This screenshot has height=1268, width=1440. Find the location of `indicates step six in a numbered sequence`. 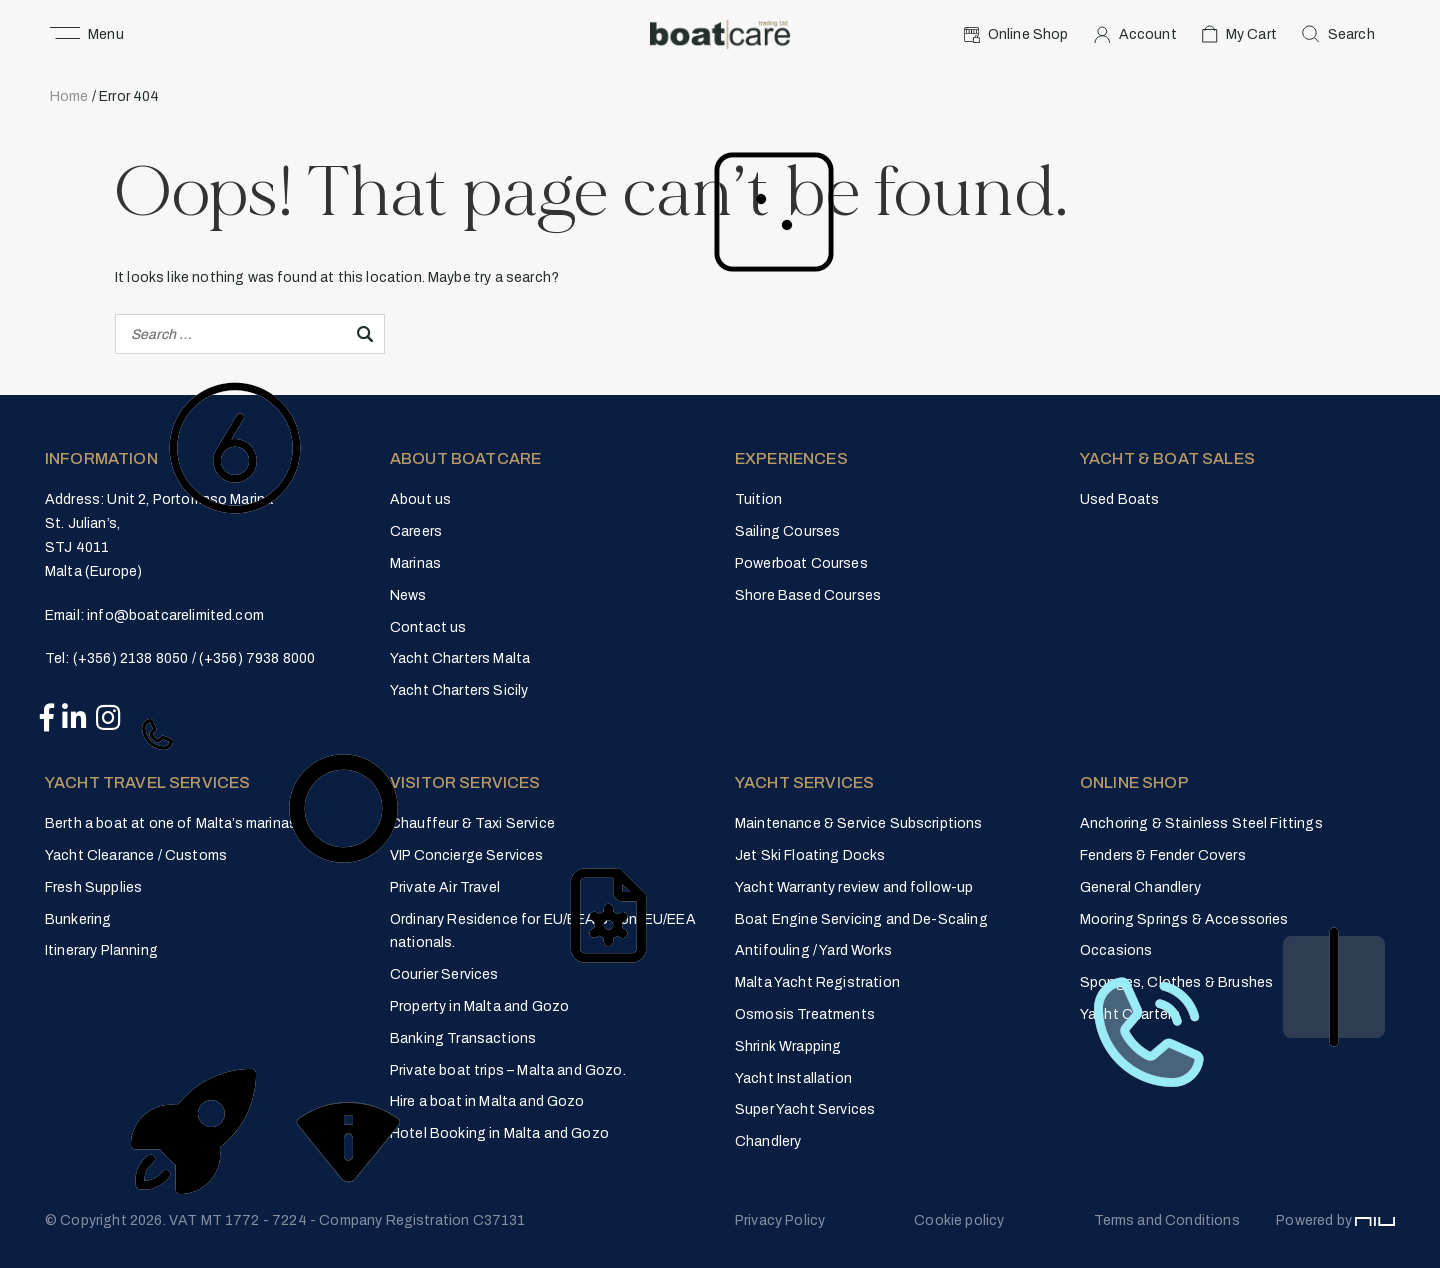

indicates step six in a numbered sequence is located at coordinates (235, 448).